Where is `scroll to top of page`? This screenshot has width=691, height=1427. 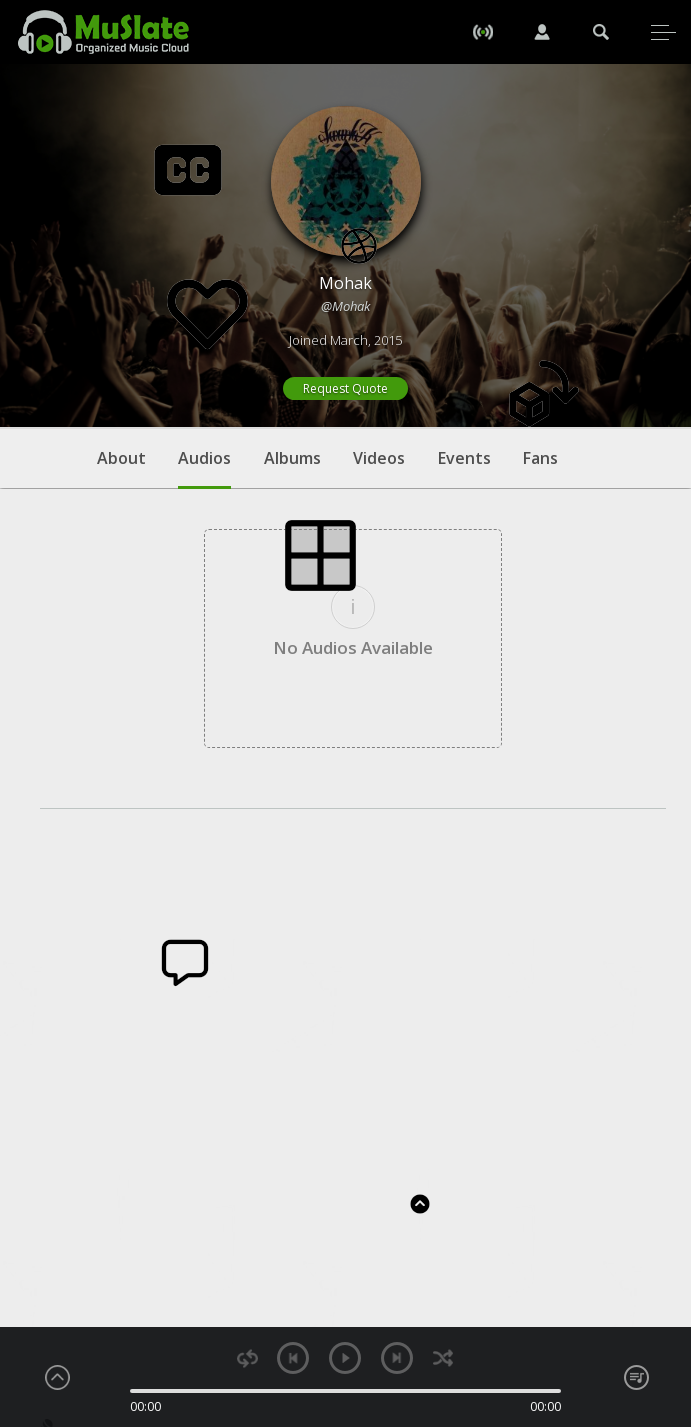 scroll to top of page is located at coordinates (420, 1204).